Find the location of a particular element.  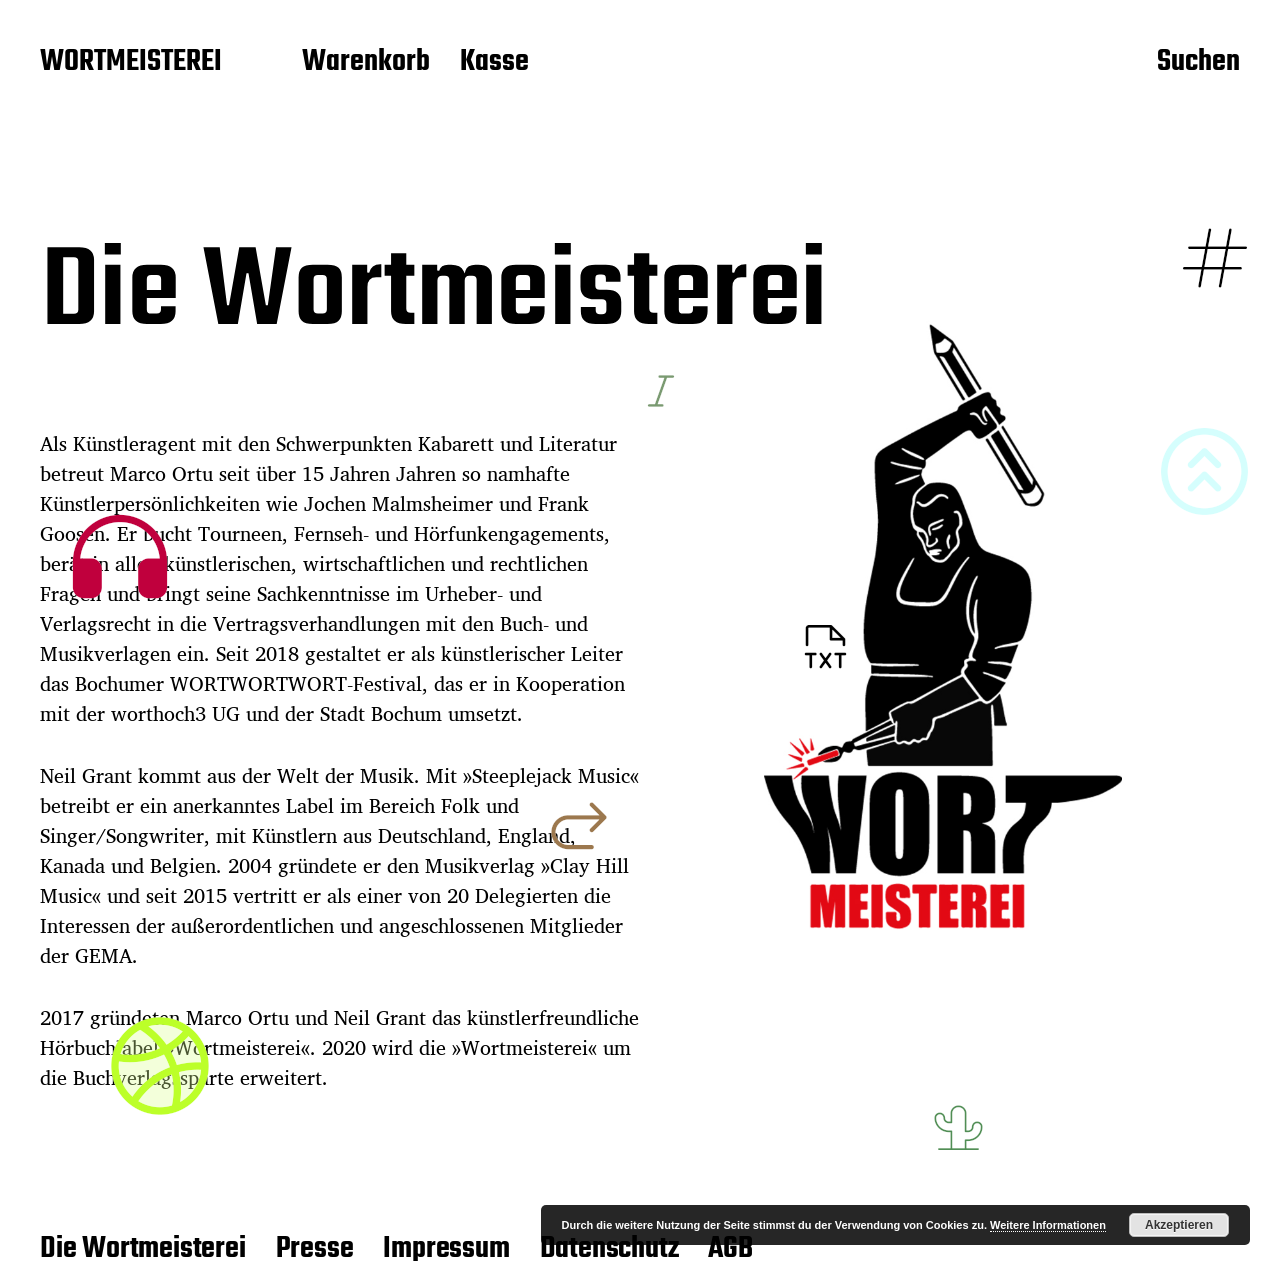

redo last action is located at coordinates (579, 828).